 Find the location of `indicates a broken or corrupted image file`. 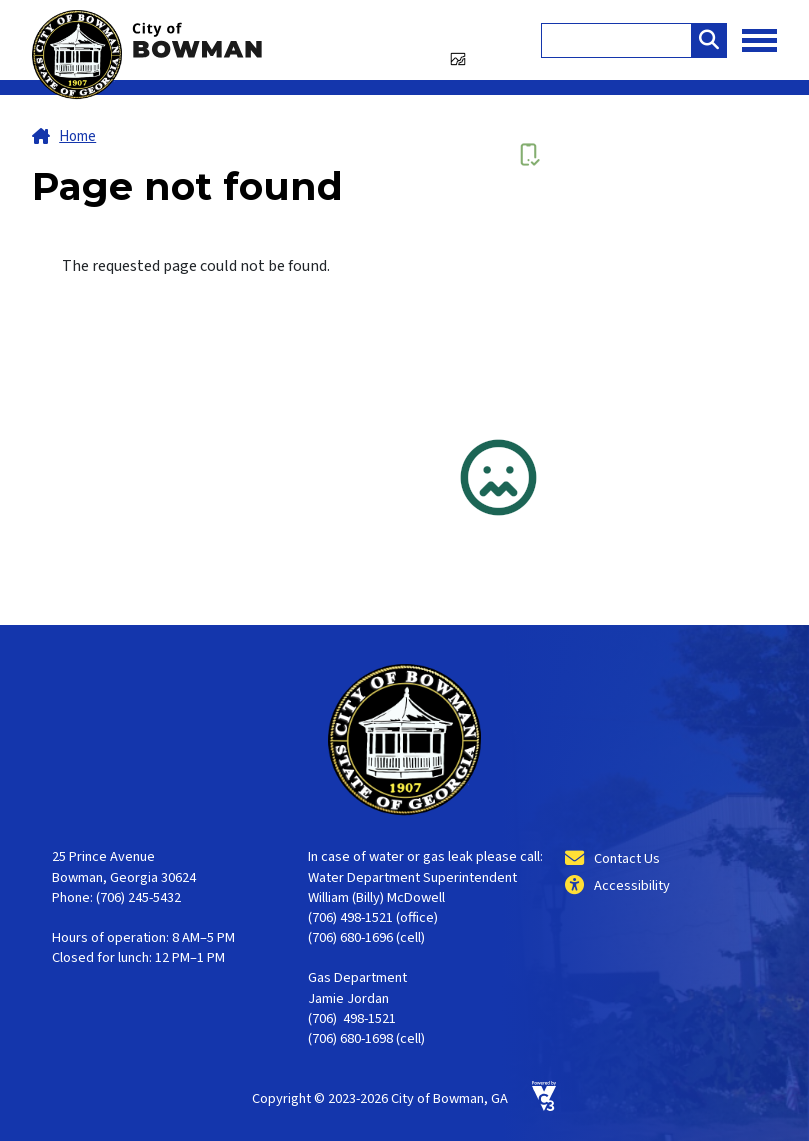

indicates a broken or corrupted image file is located at coordinates (458, 59).